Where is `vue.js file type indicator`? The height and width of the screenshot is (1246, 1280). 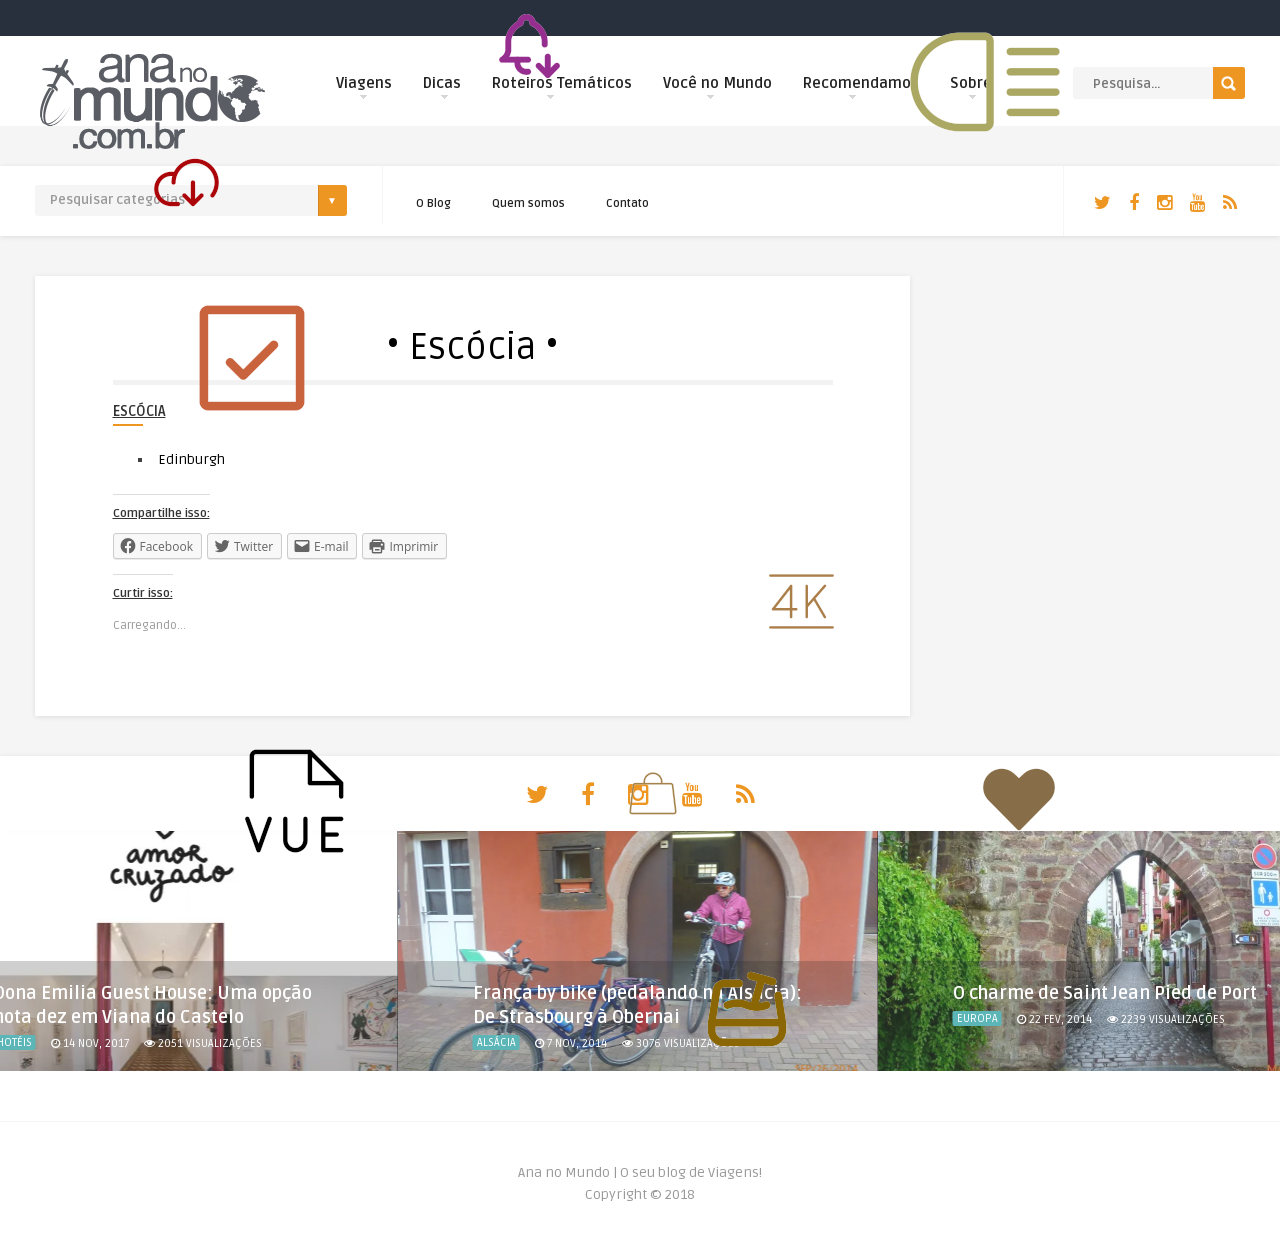
vue.js file type indicator is located at coordinates (296, 805).